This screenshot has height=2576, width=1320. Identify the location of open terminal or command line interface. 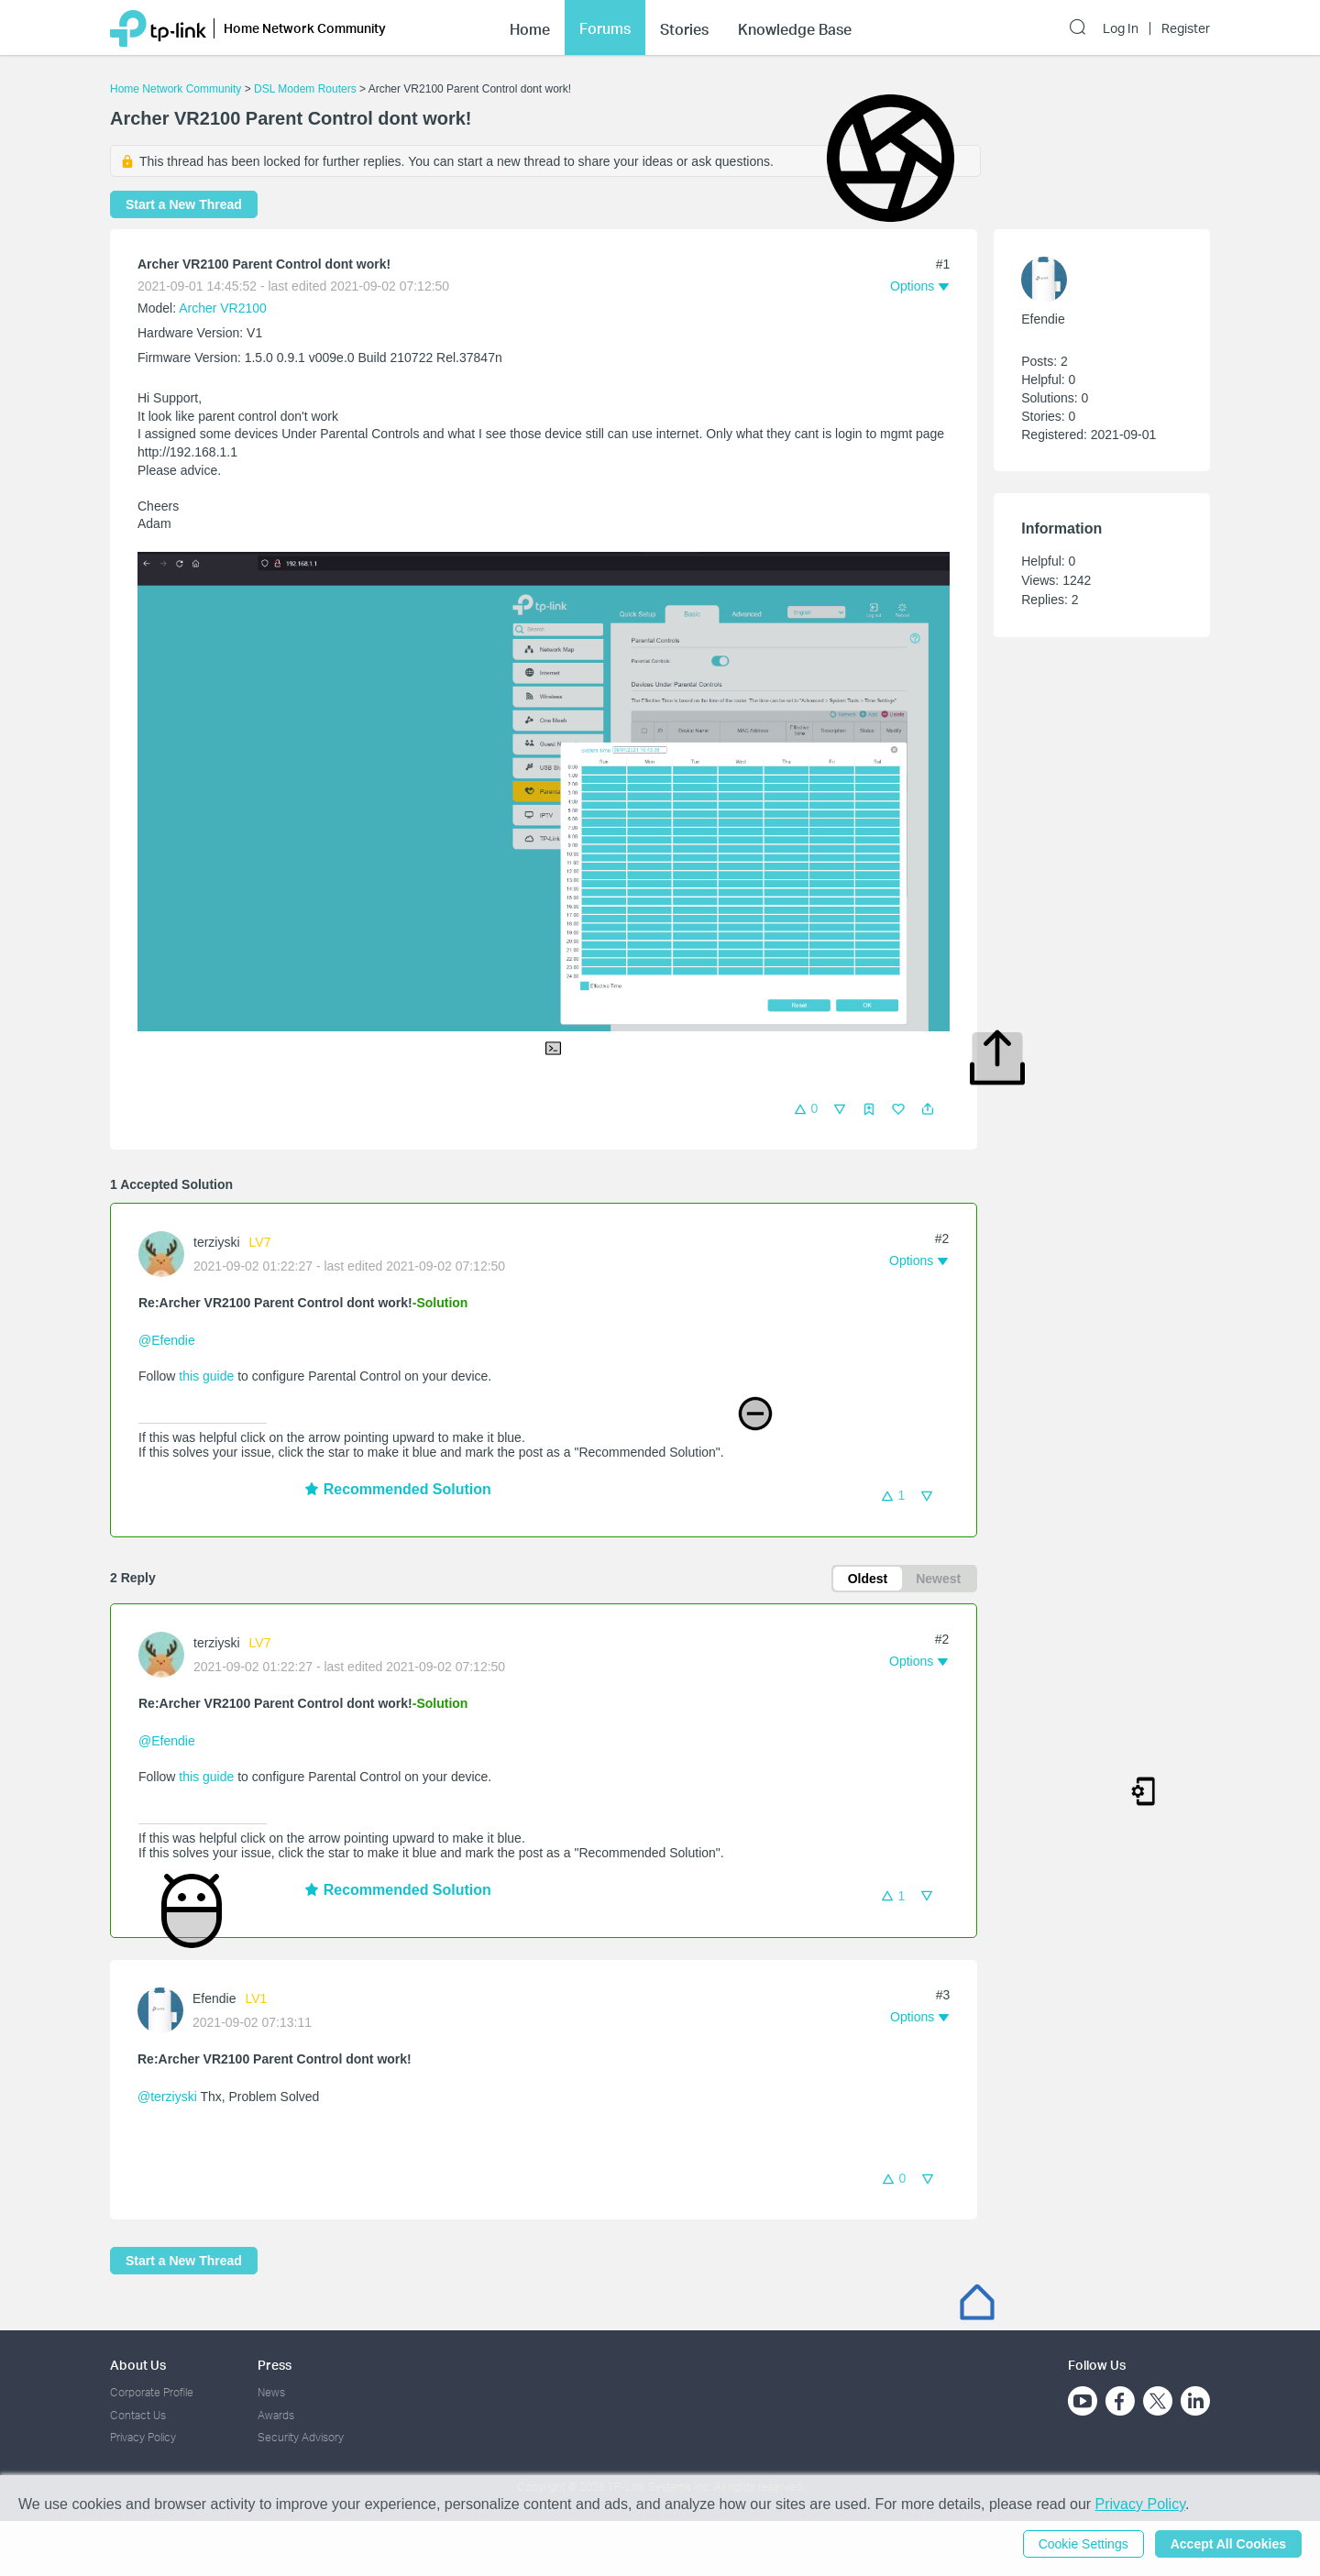
(553, 1048).